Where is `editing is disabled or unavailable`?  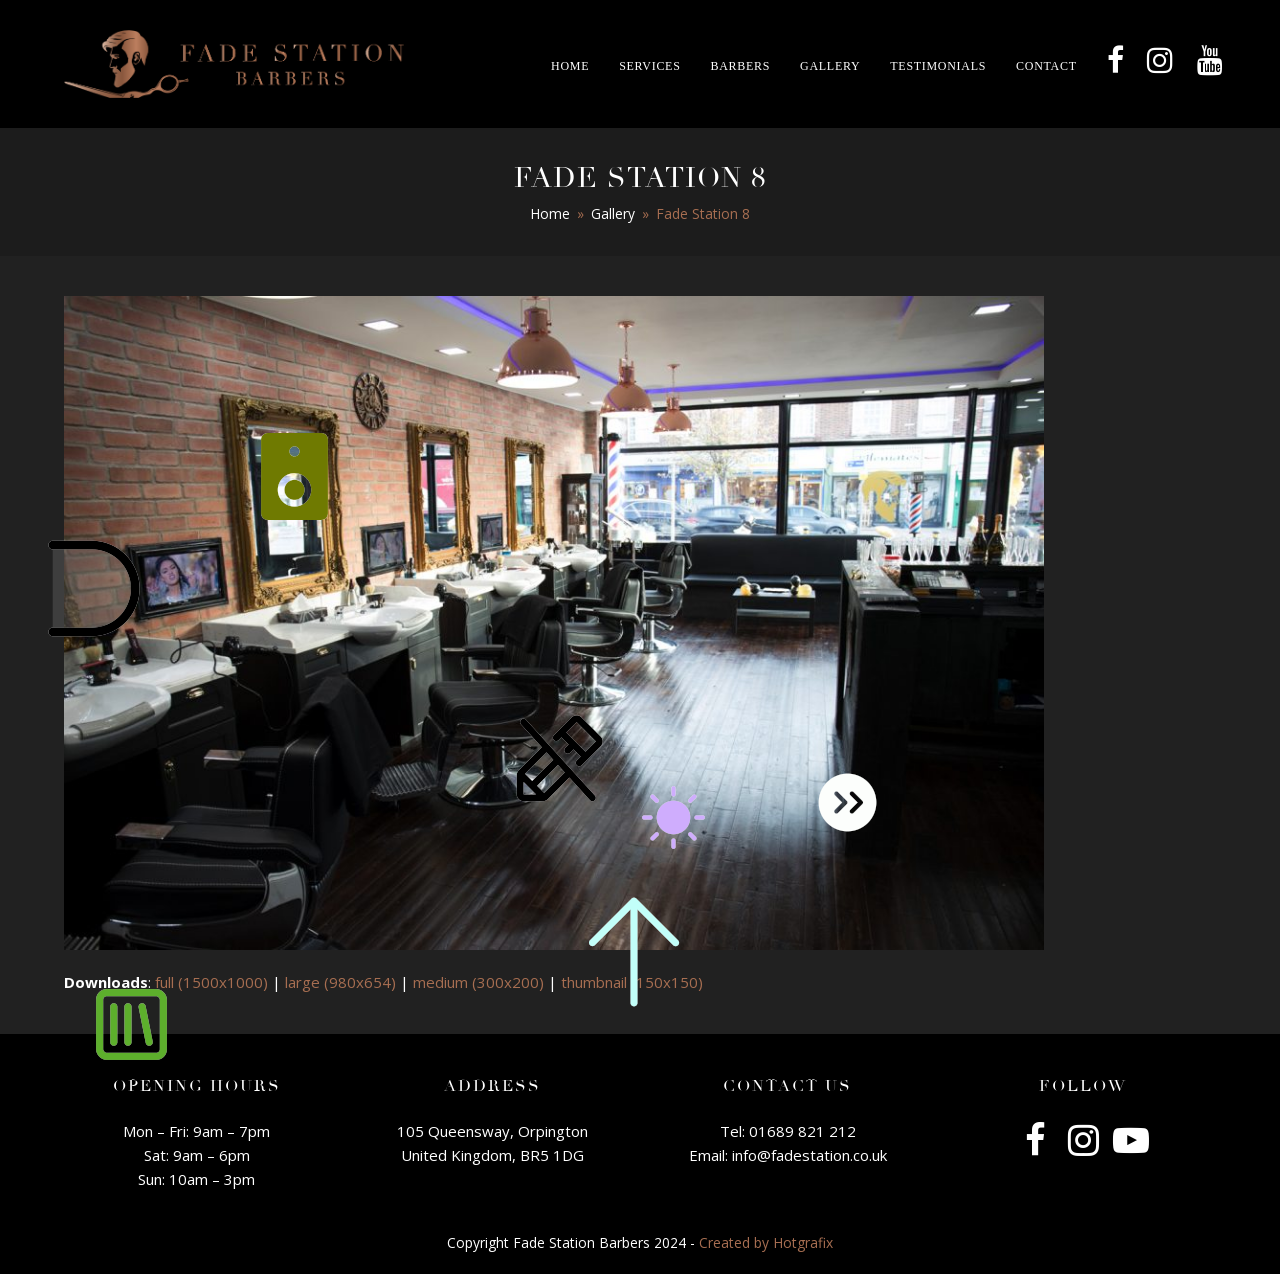
editing is disabled or unavailable is located at coordinates (558, 760).